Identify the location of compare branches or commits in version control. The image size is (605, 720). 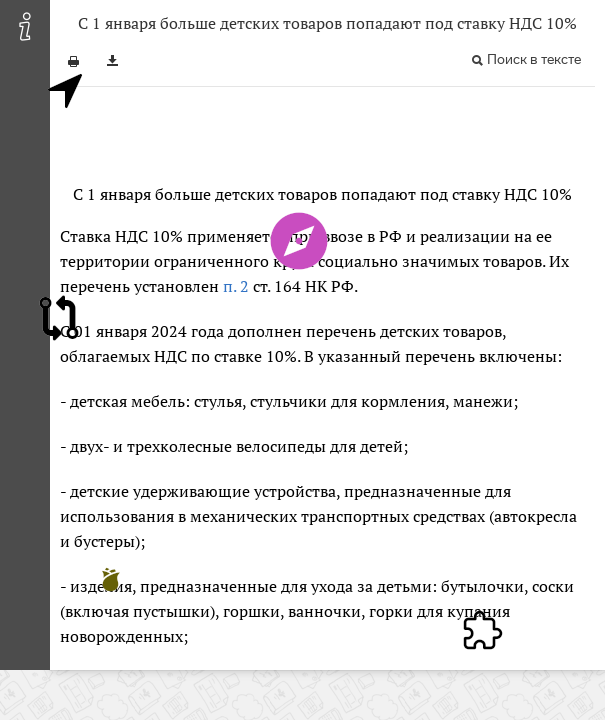
(59, 318).